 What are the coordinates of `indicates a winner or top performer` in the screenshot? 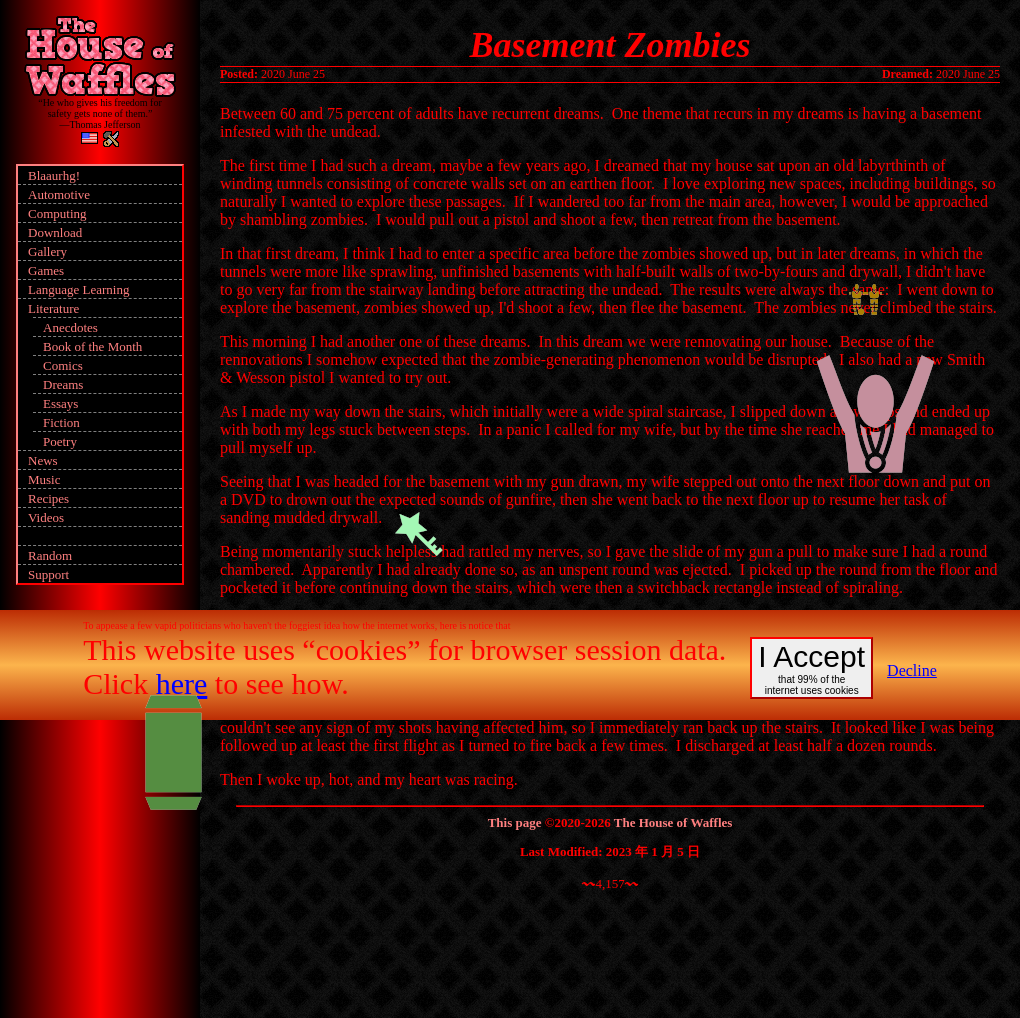 It's located at (875, 413).